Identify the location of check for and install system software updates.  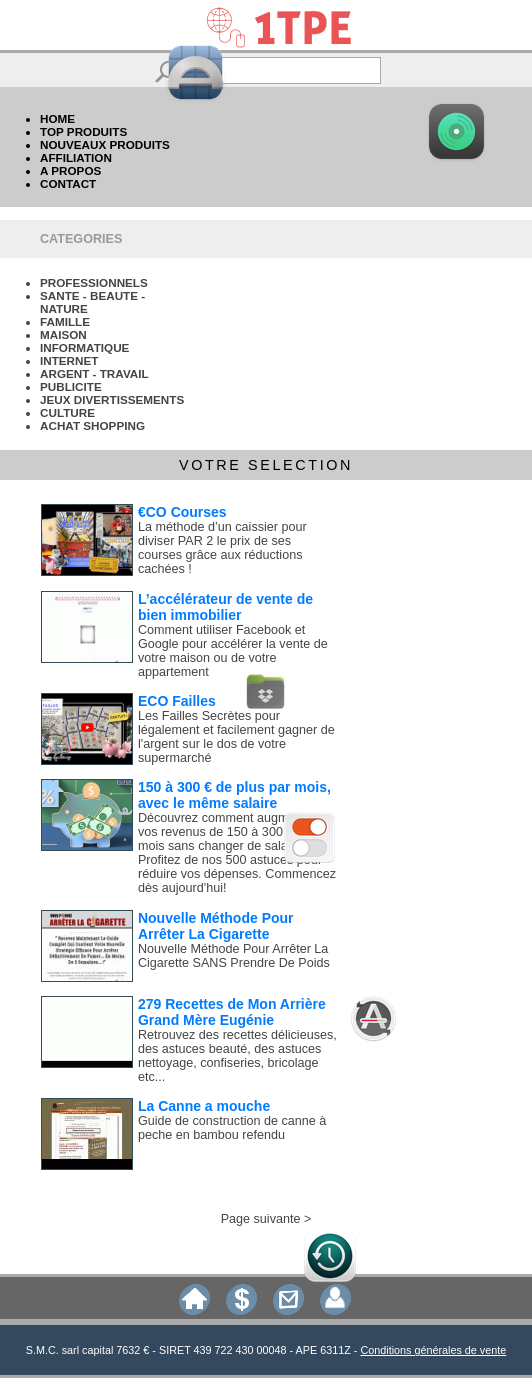
(373, 1018).